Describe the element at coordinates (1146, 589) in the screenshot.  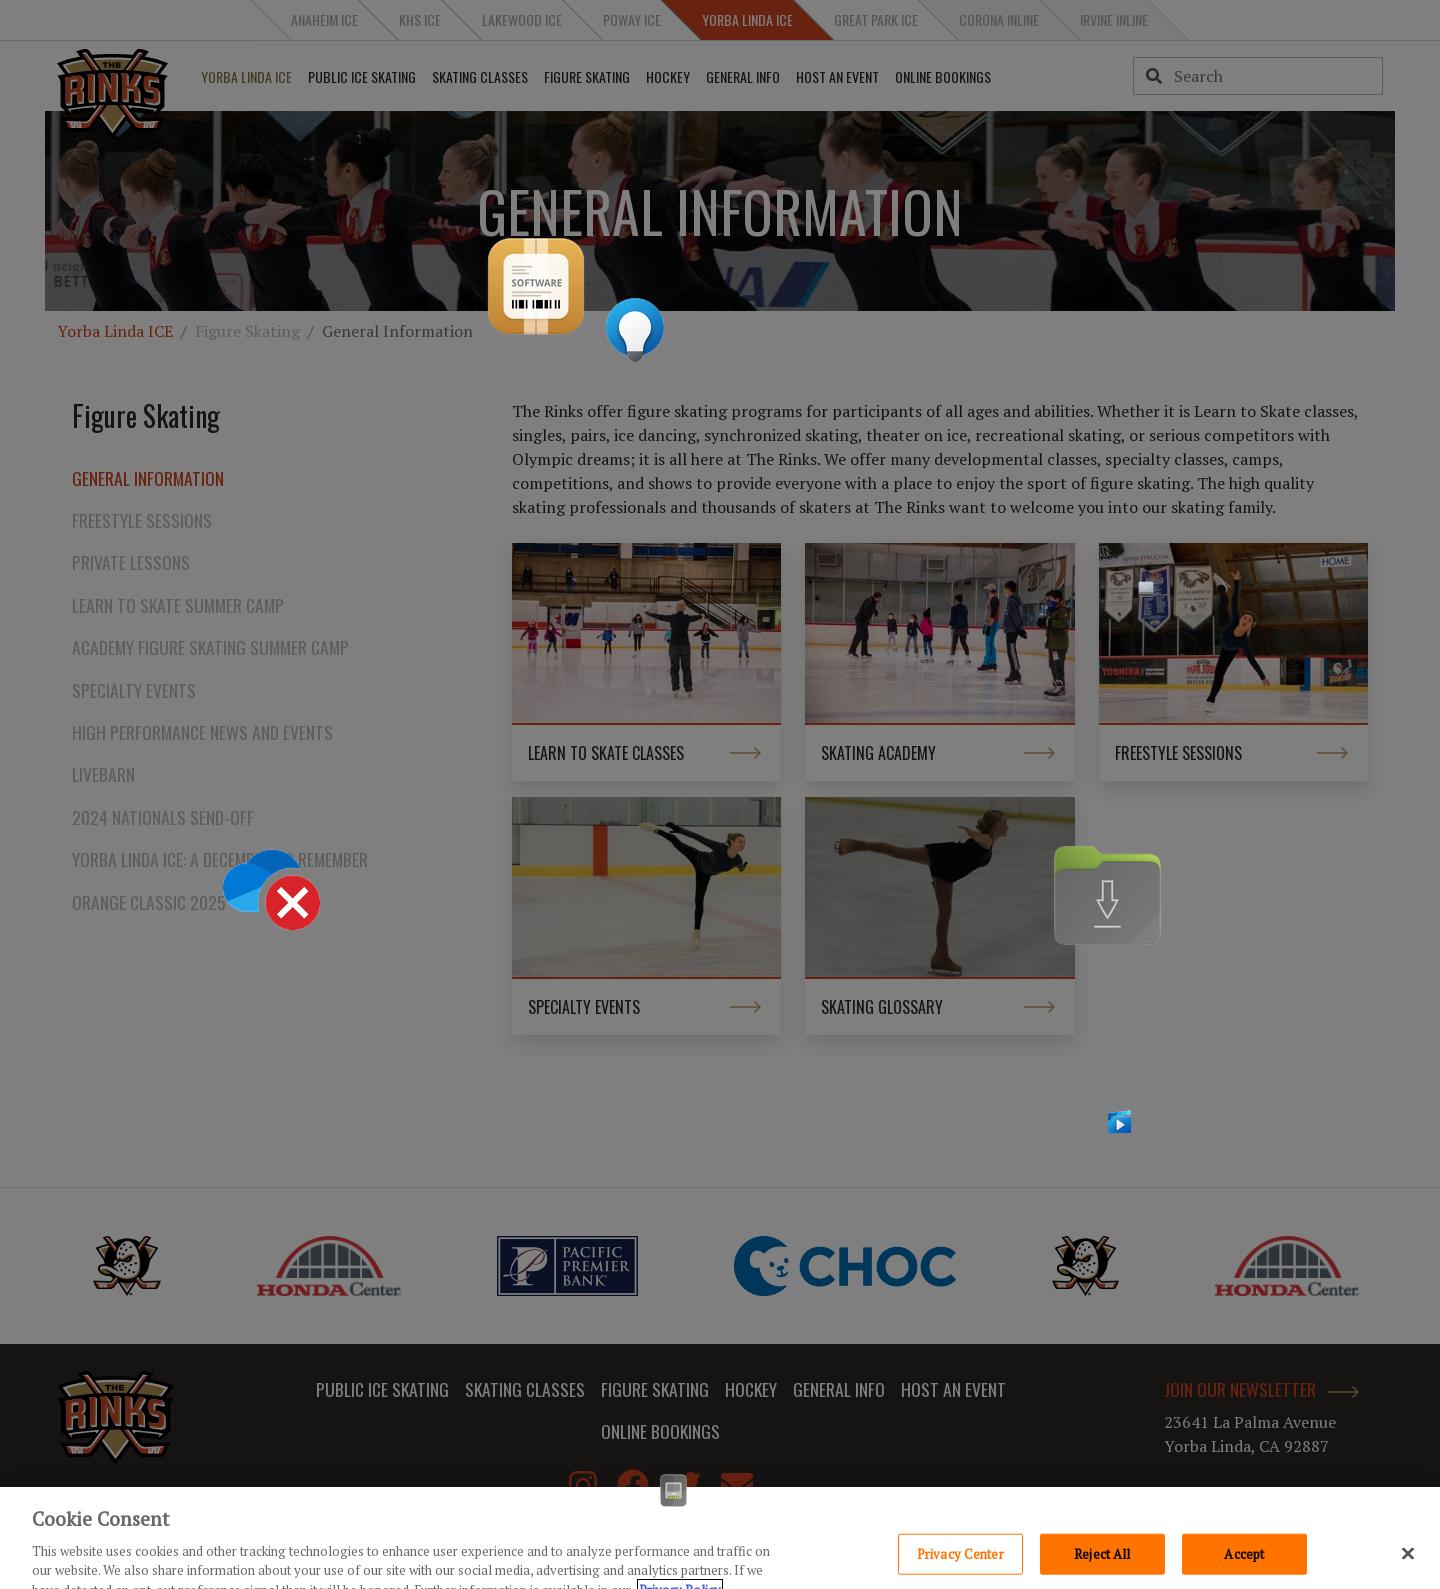
I see `open the Microsoft Surface app` at that location.